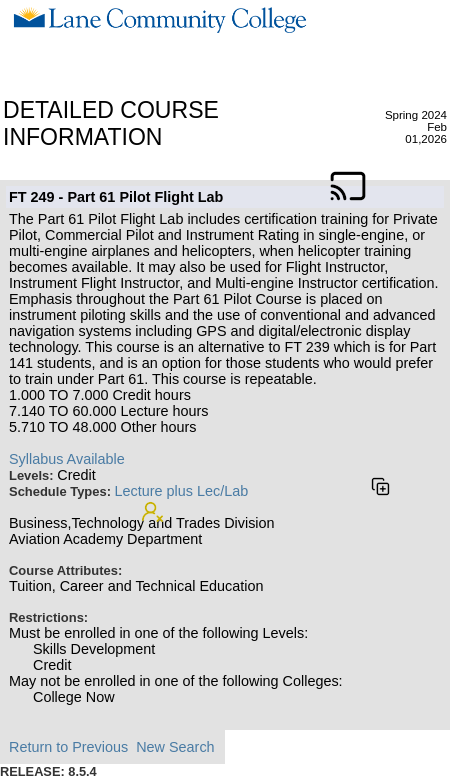 This screenshot has width=450, height=779. I want to click on duplicate and add a new item, so click(380, 486).